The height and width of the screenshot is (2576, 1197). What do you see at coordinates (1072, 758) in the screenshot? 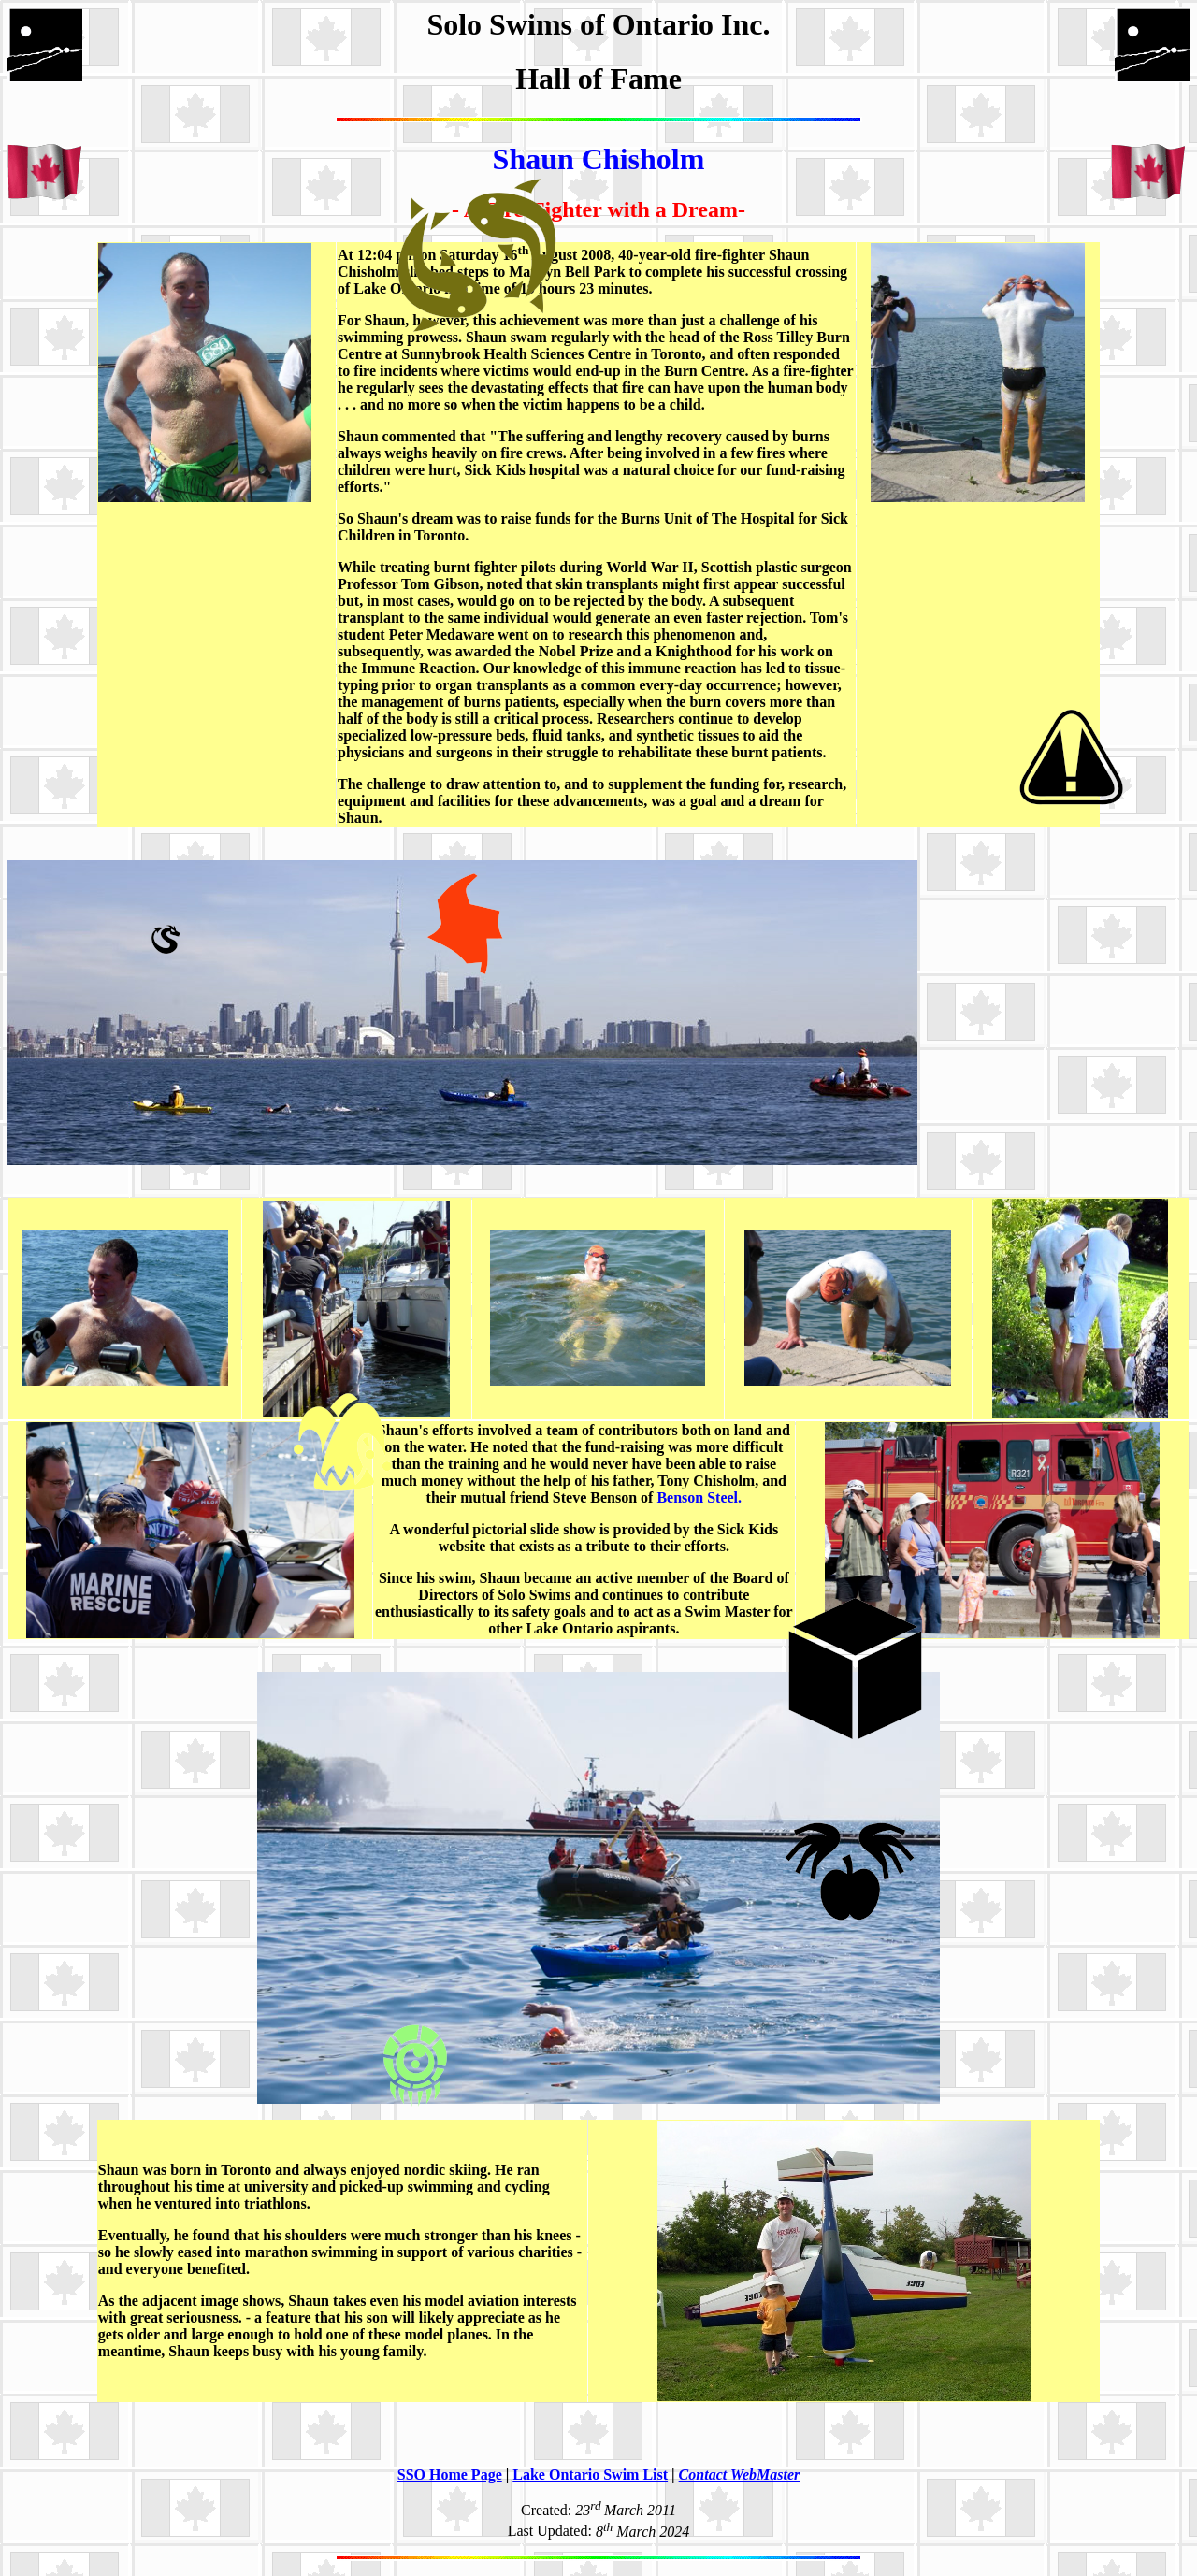
I see `warning or hazard alert indicator` at bounding box center [1072, 758].